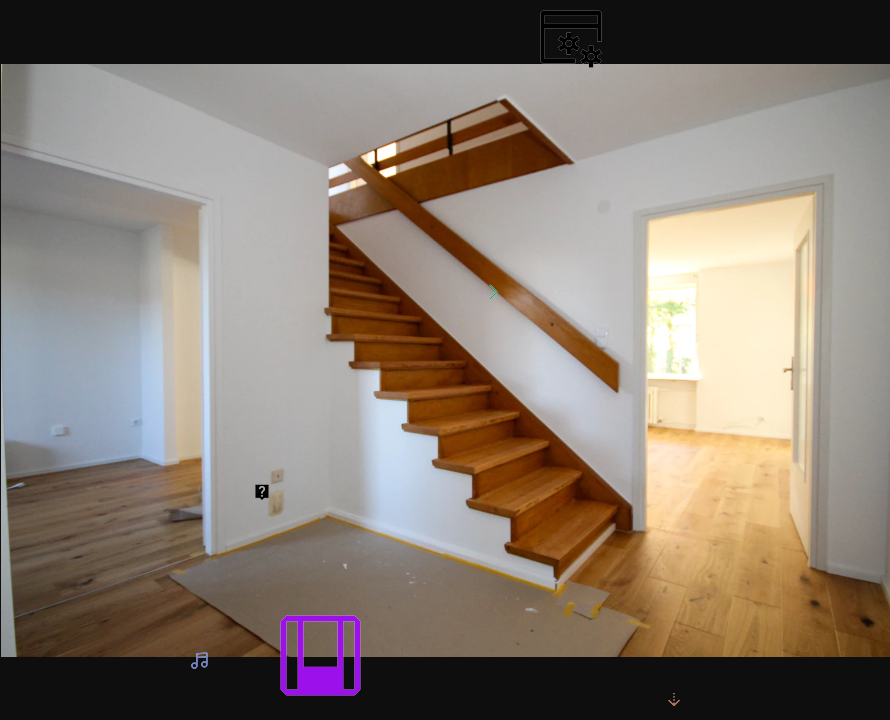 The image size is (890, 720). What do you see at coordinates (262, 492) in the screenshot?
I see `access live help or support chat` at bounding box center [262, 492].